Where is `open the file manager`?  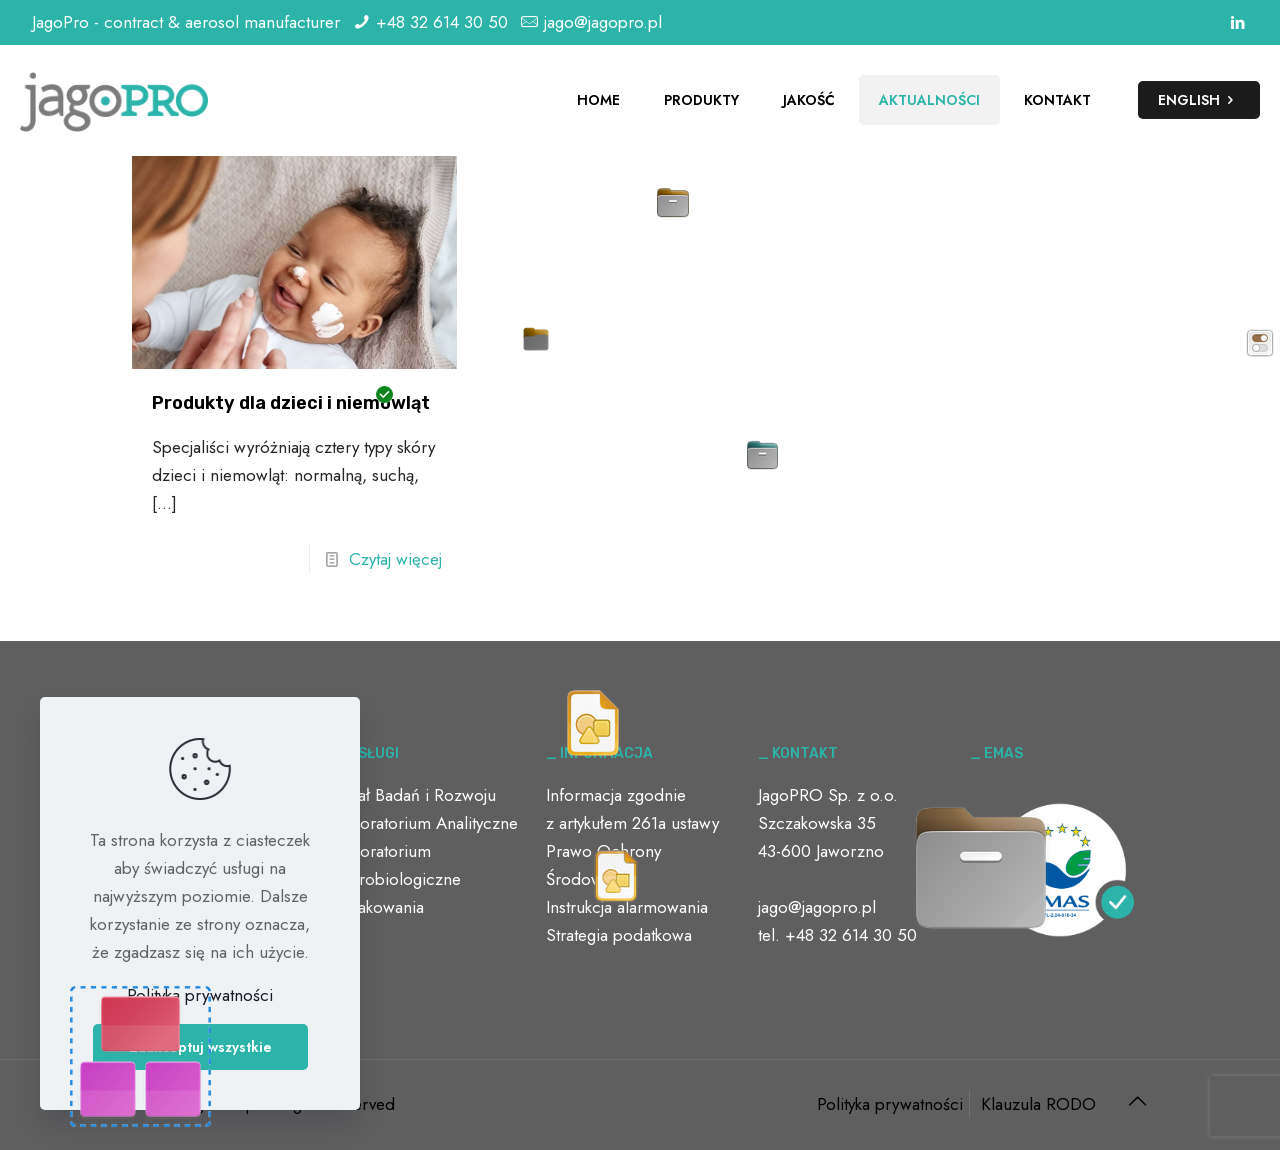
open the file manager is located at coordinates (762, 454).